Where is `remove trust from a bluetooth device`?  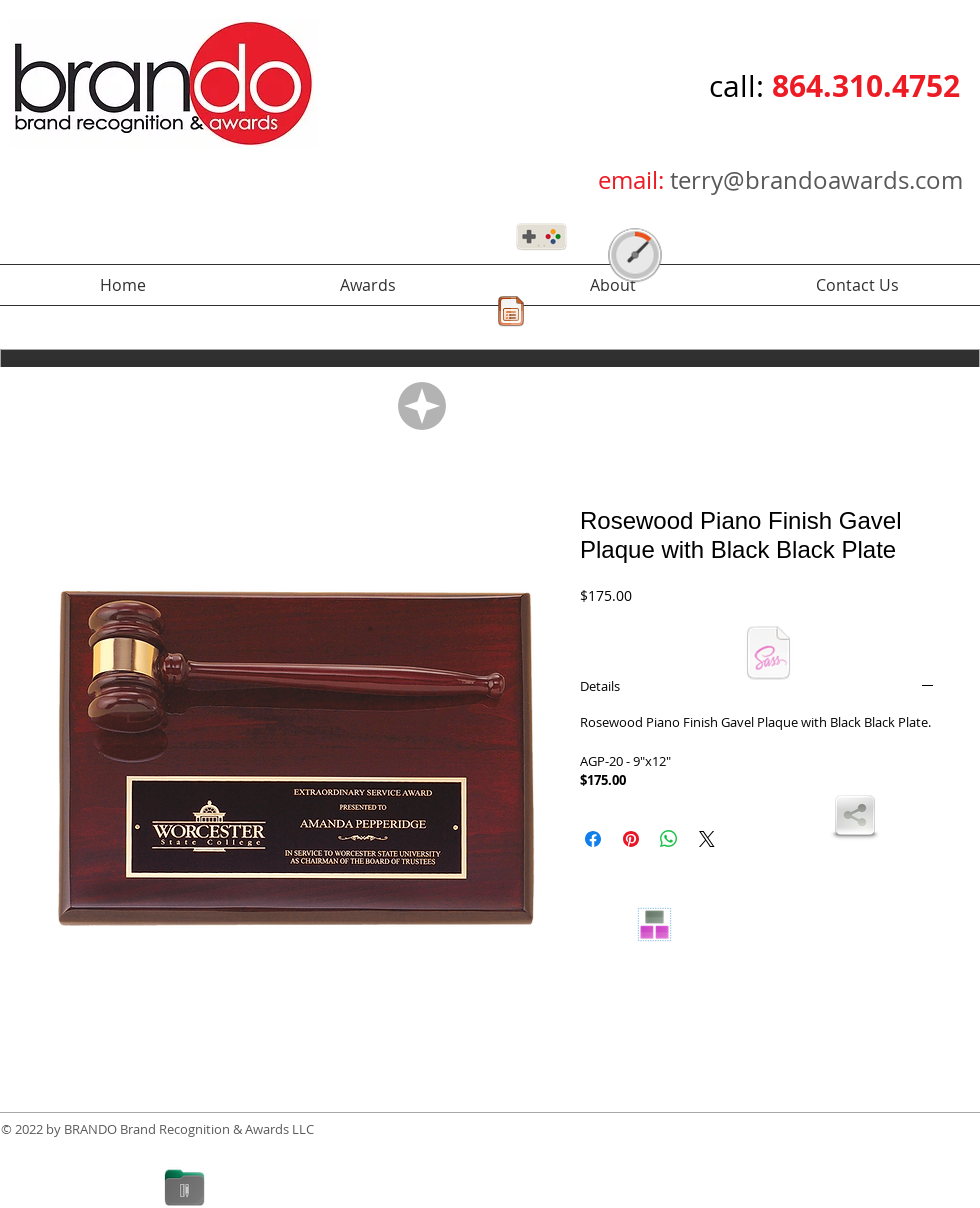 remove trust from a bluetooth device is located at coordinates (422, 406).